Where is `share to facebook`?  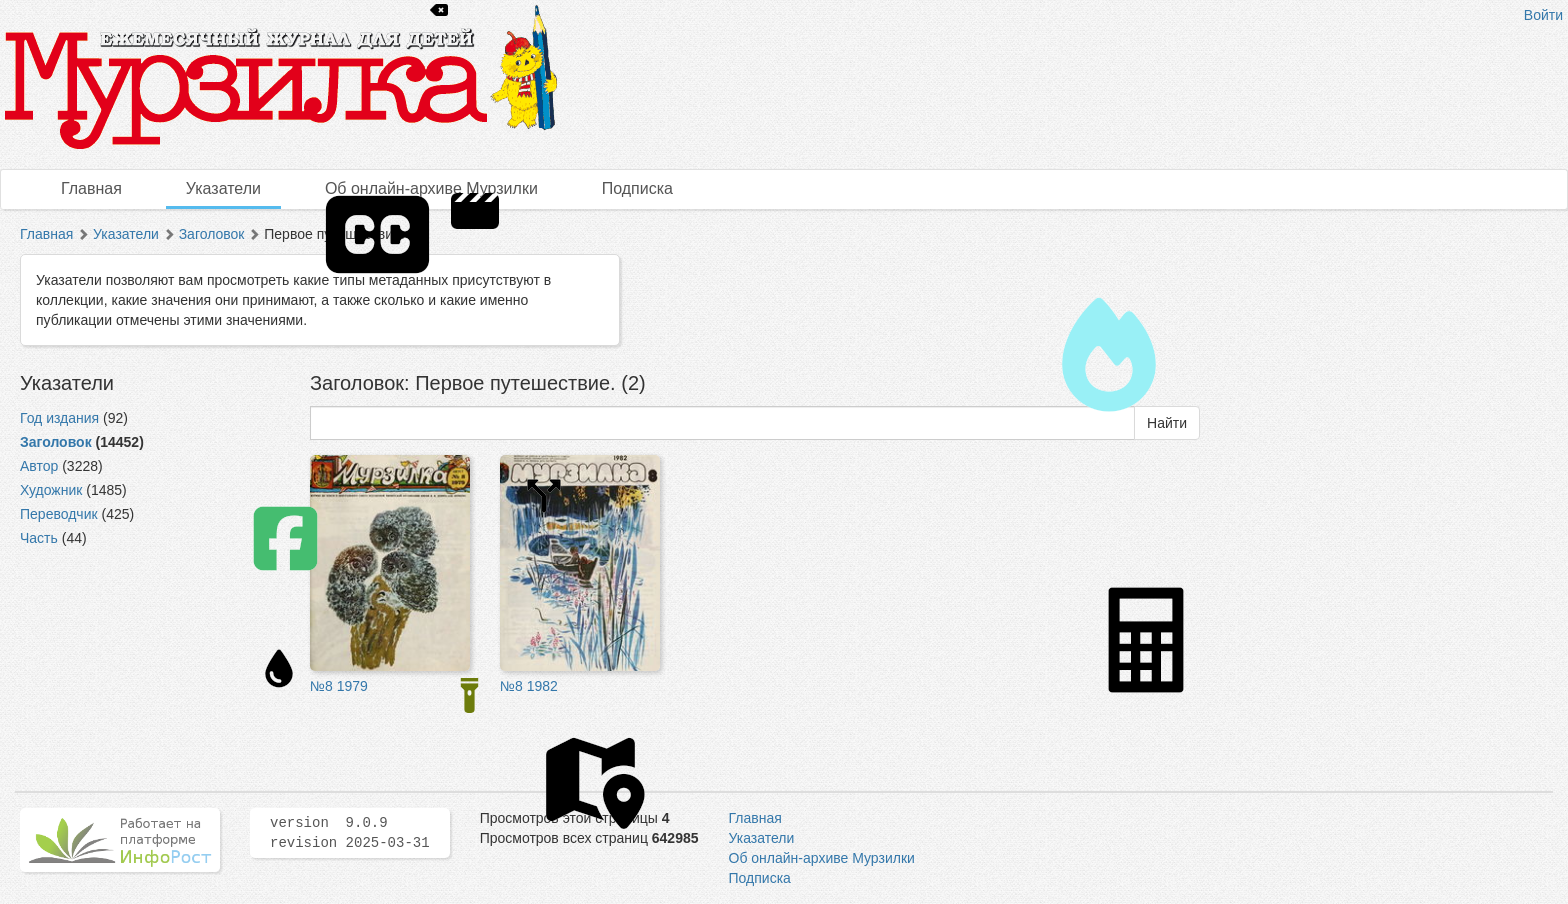 share to facebook is located at coordinates (285, 538).